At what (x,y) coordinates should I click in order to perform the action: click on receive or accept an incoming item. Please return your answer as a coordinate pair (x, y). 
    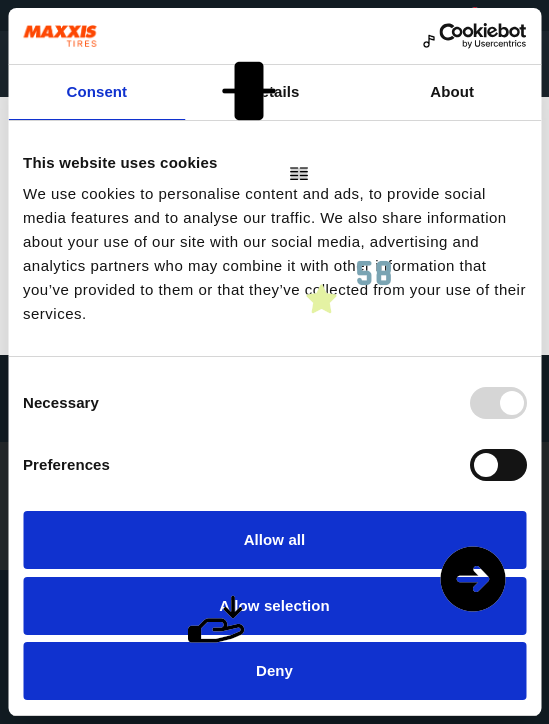
    Looking at the image, I should click on (218, 622).